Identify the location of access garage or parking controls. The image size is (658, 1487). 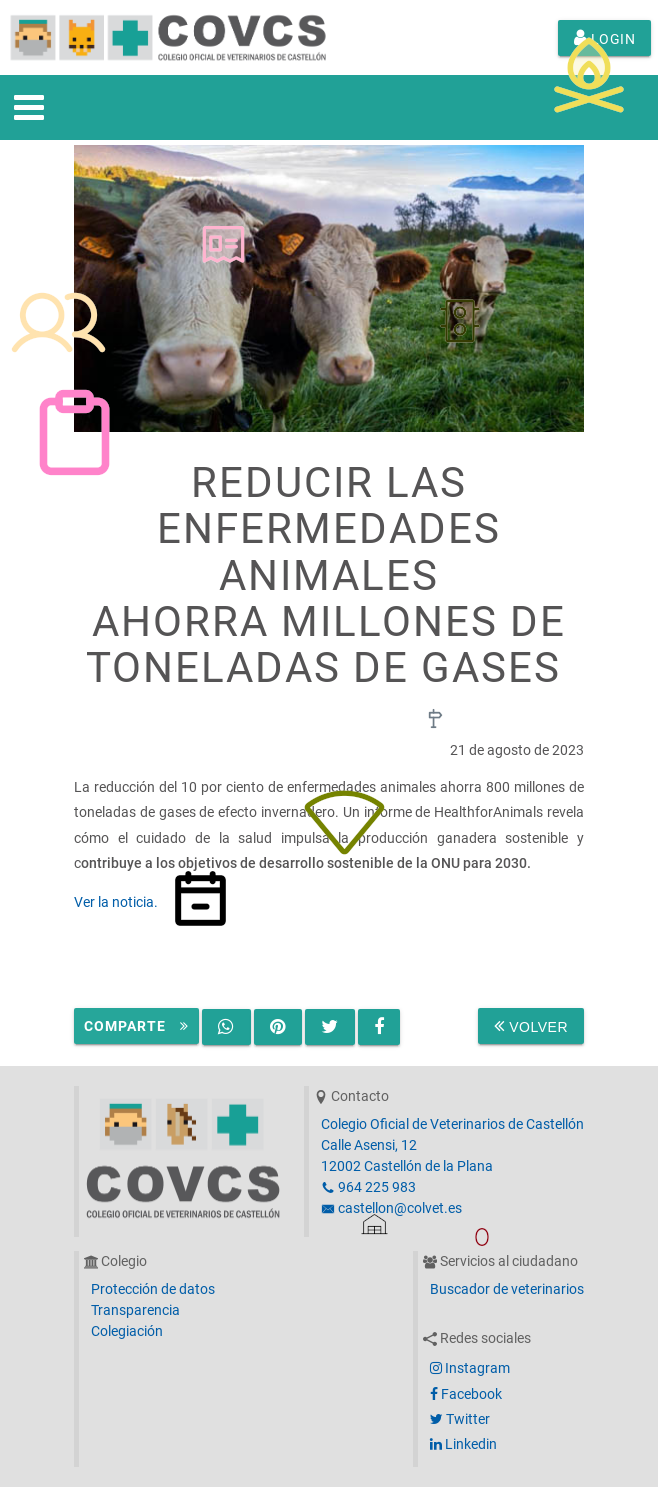
(374, 1225).